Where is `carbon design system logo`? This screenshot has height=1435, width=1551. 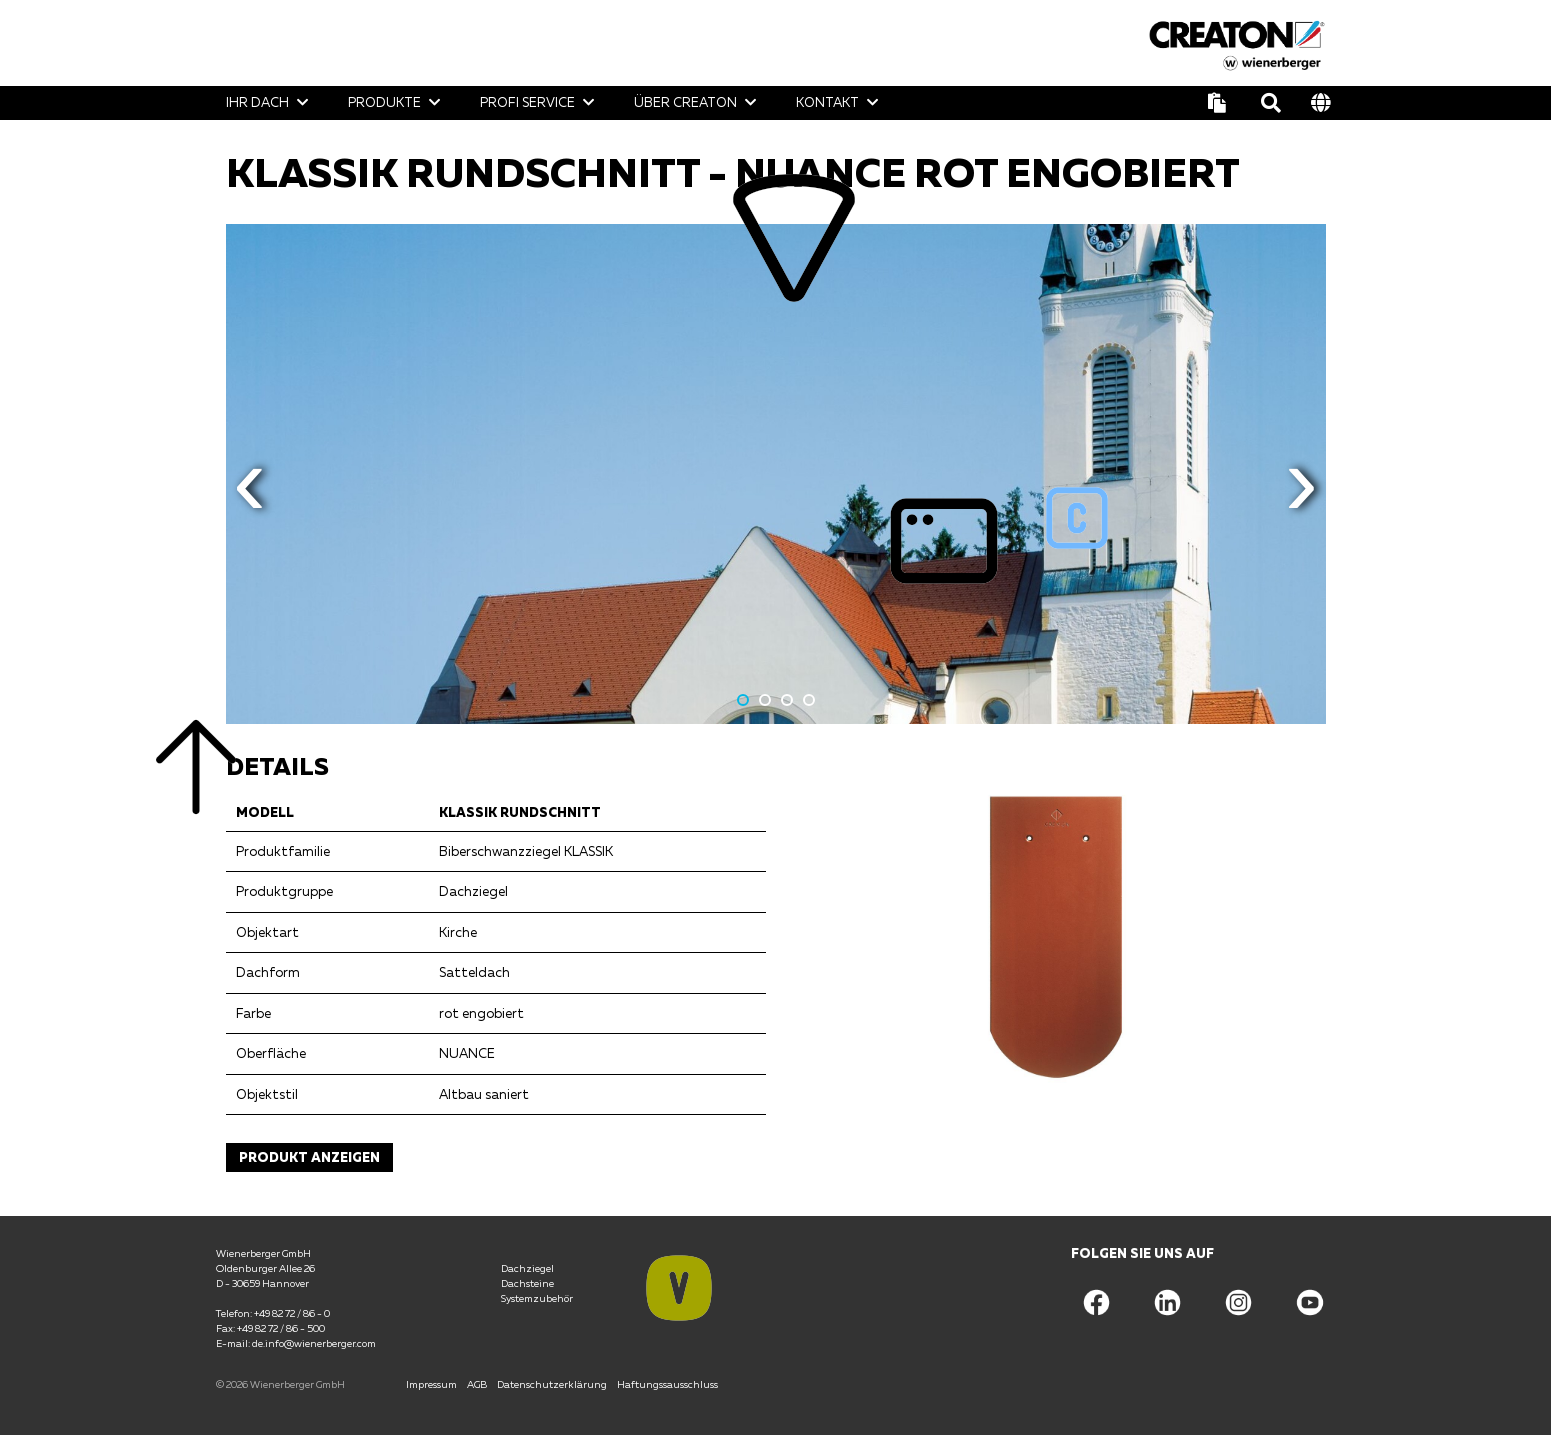 carbon design system logo is located at coordinates (1077, 518).